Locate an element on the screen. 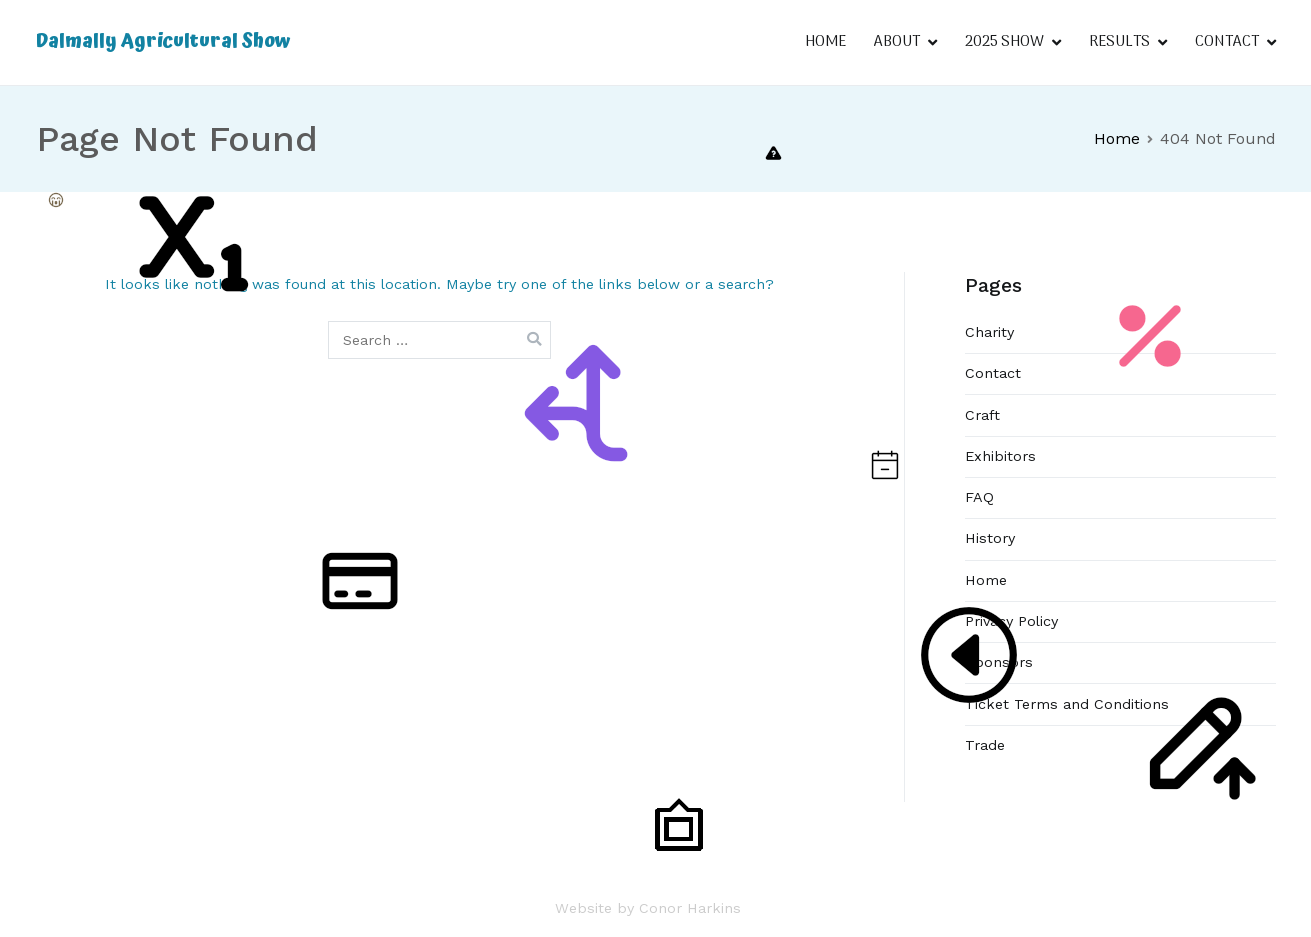 The width and height of the screenshot is (1311, 937). indicates a warning or caution that requires attention is located at coordinates (773, 153).